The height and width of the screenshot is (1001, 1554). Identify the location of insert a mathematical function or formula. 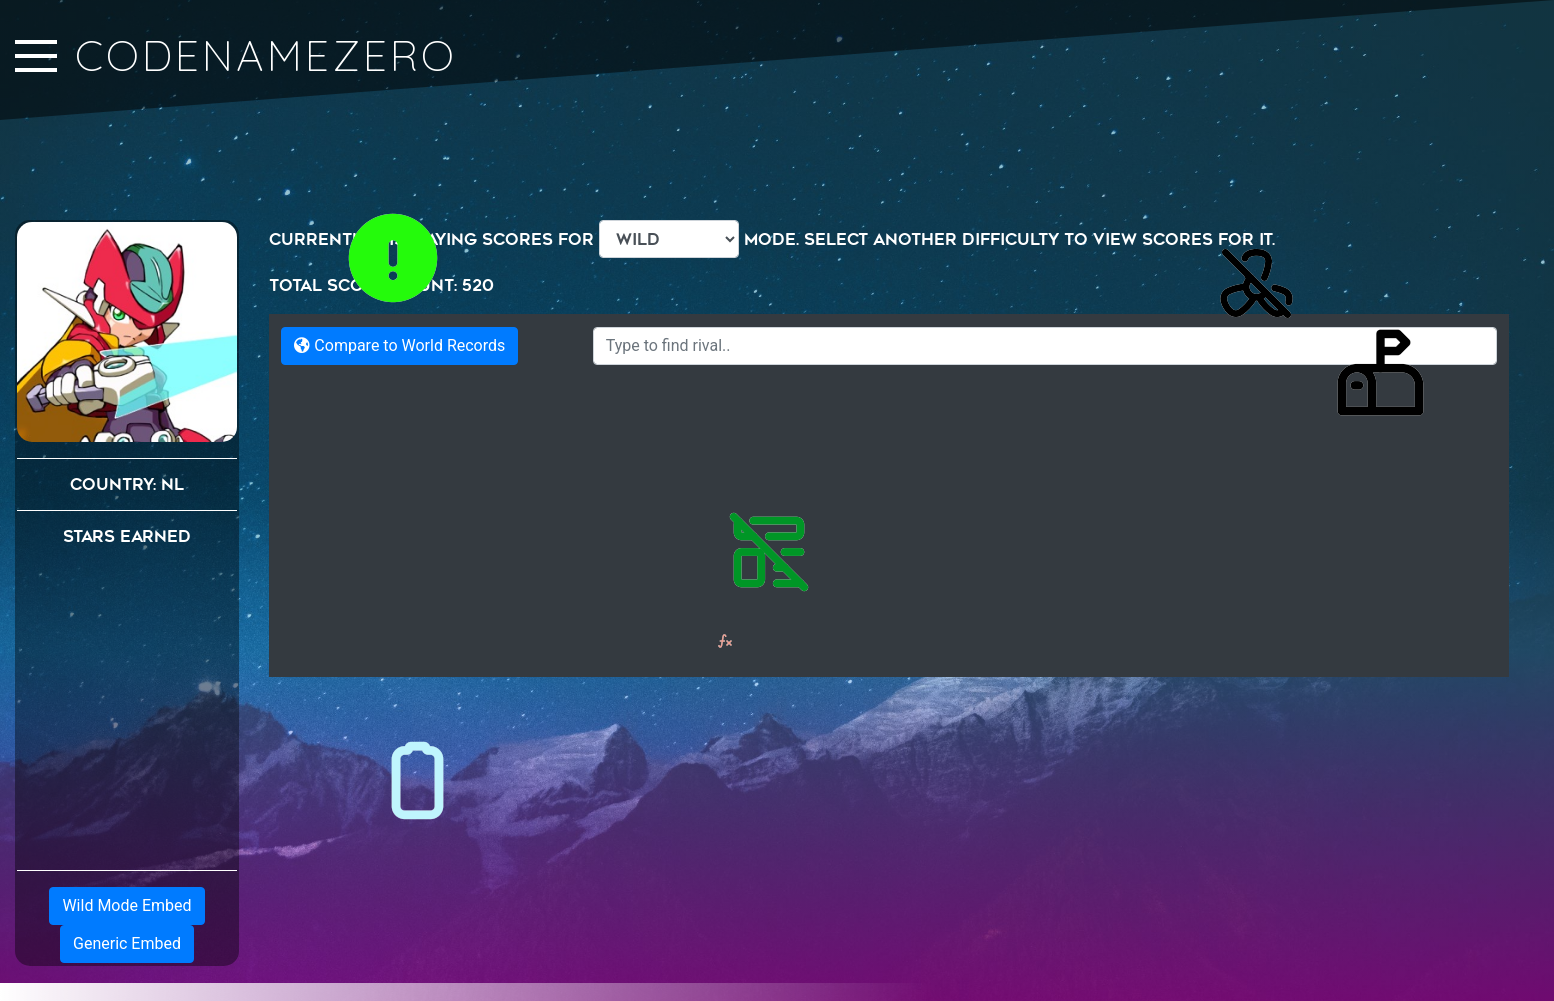
(725, 641).